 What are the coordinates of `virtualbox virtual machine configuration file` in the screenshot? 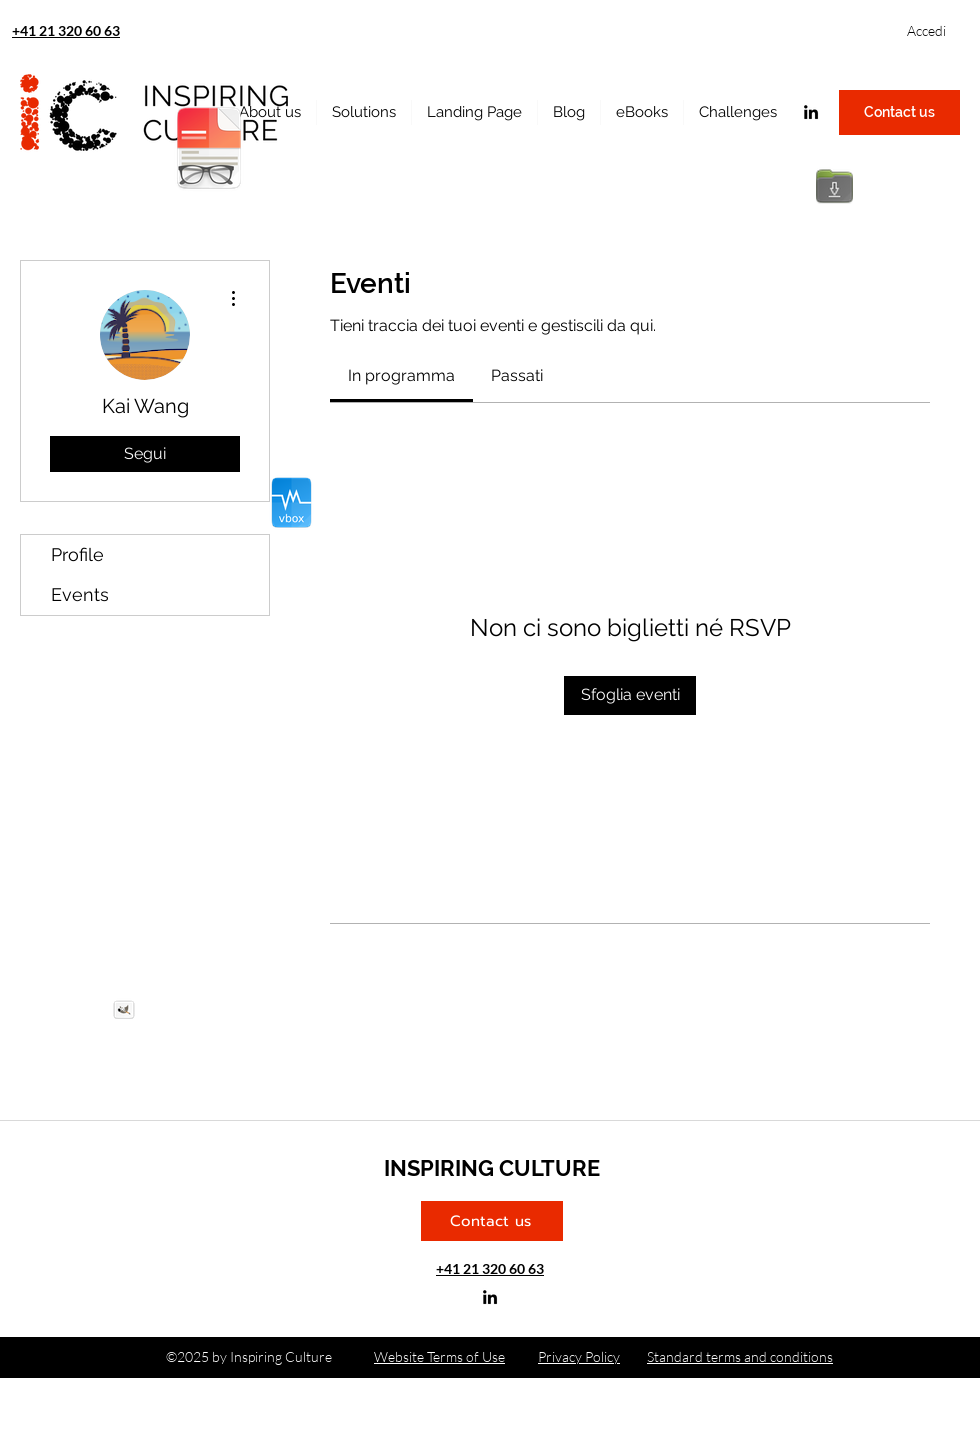 It's located at (291, 502).